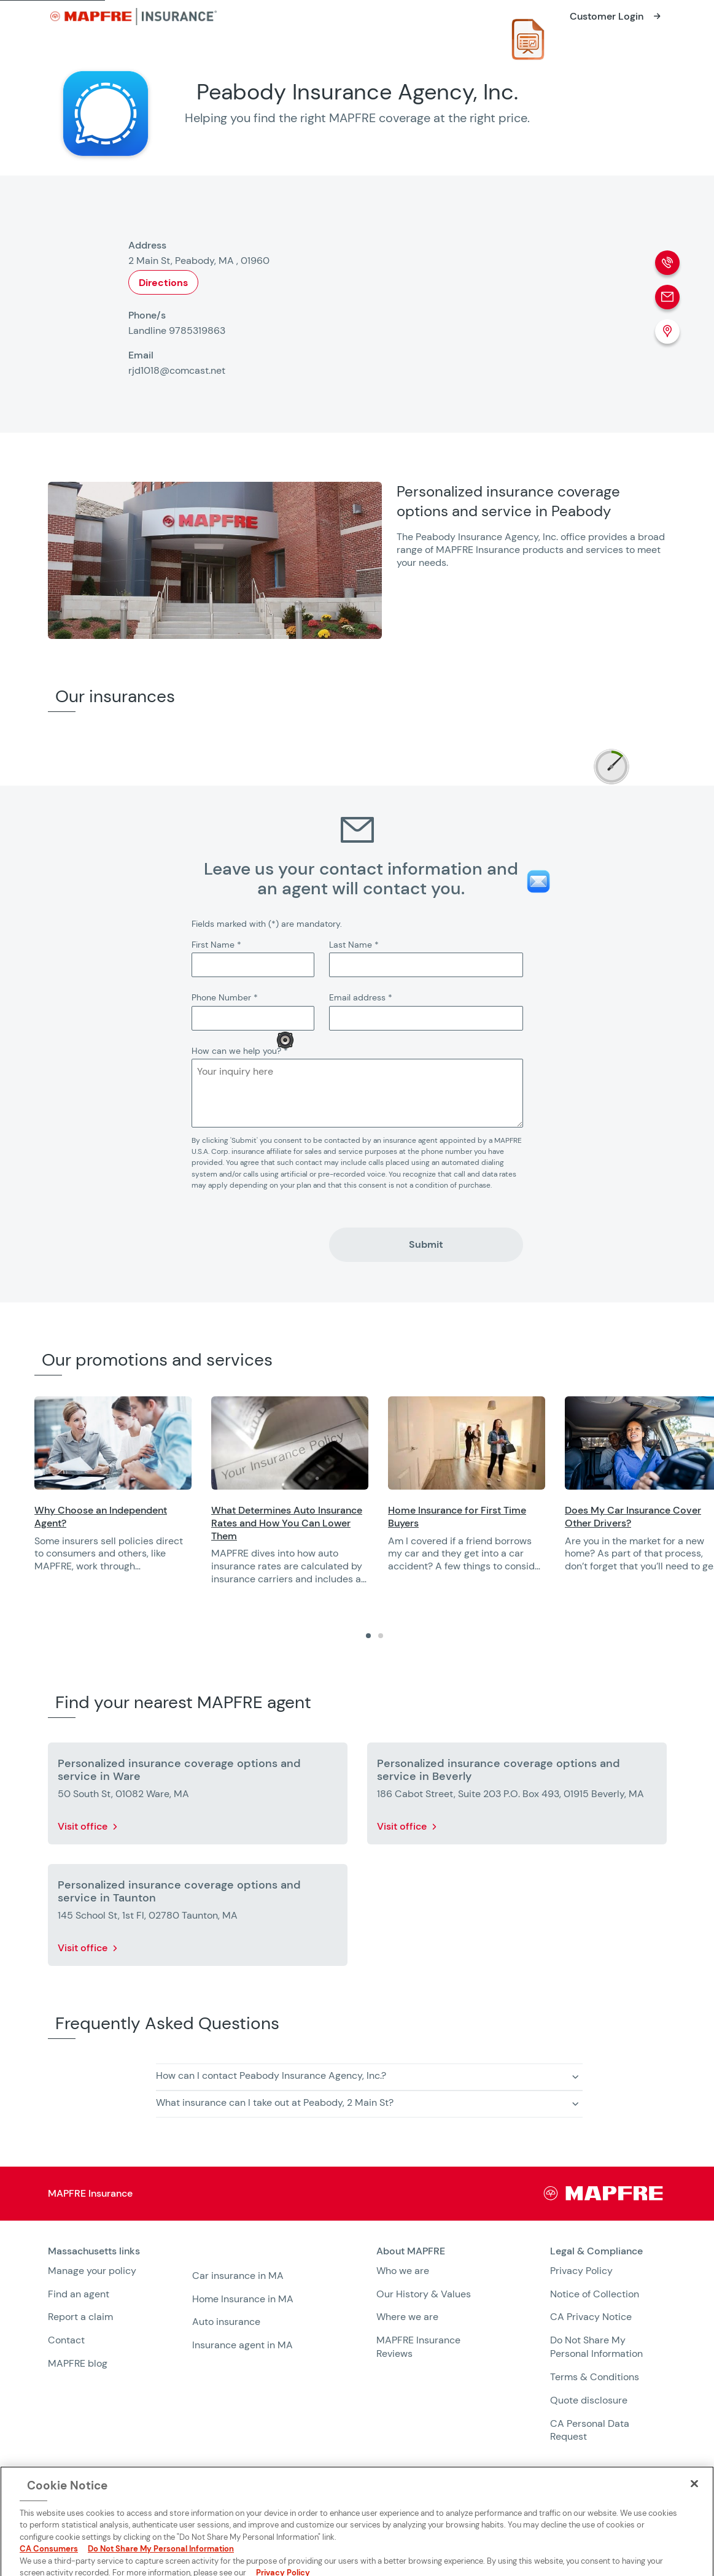 The width and height of the screenshot is (714, 2576). What do you see at coordinates (538, 881) in the screenshot?
I see `open the Mail app` at bounding box center [538, 881].